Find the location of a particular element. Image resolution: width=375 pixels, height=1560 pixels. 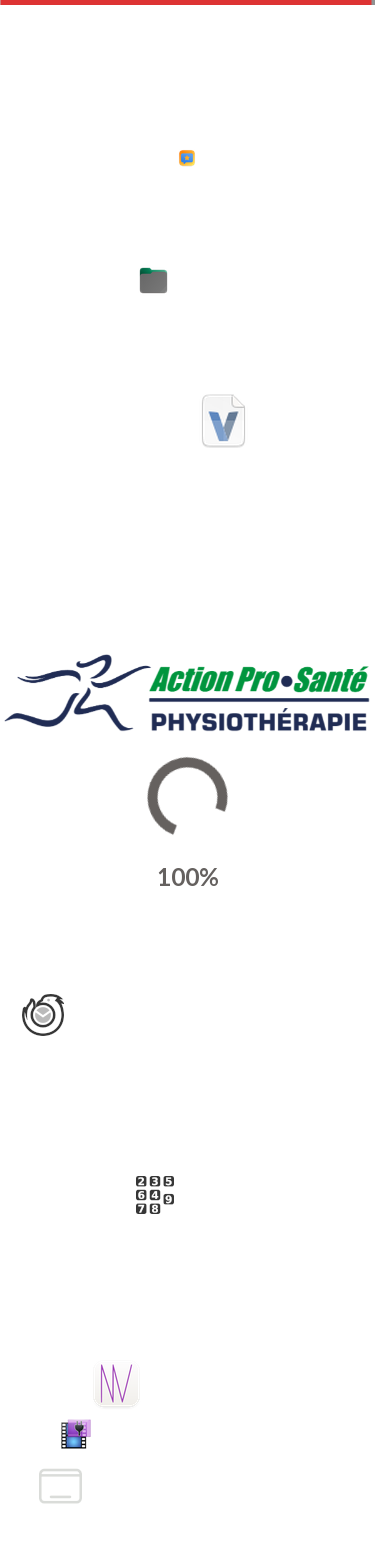

launch taquin sliding puzzle game is located at coordinates (155, 1195).